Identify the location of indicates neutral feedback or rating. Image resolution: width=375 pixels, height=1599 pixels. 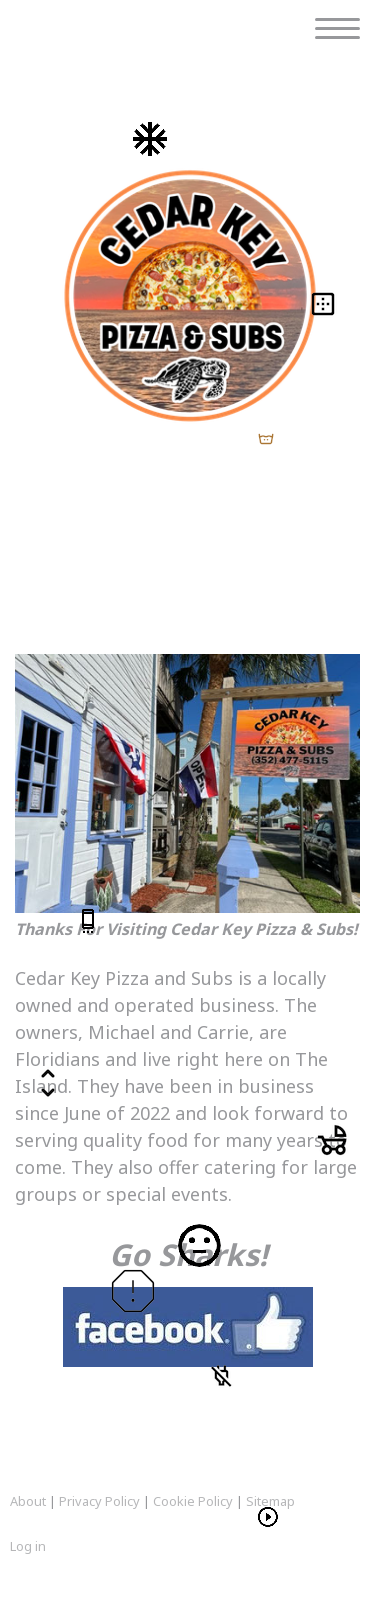
(199, 1245).